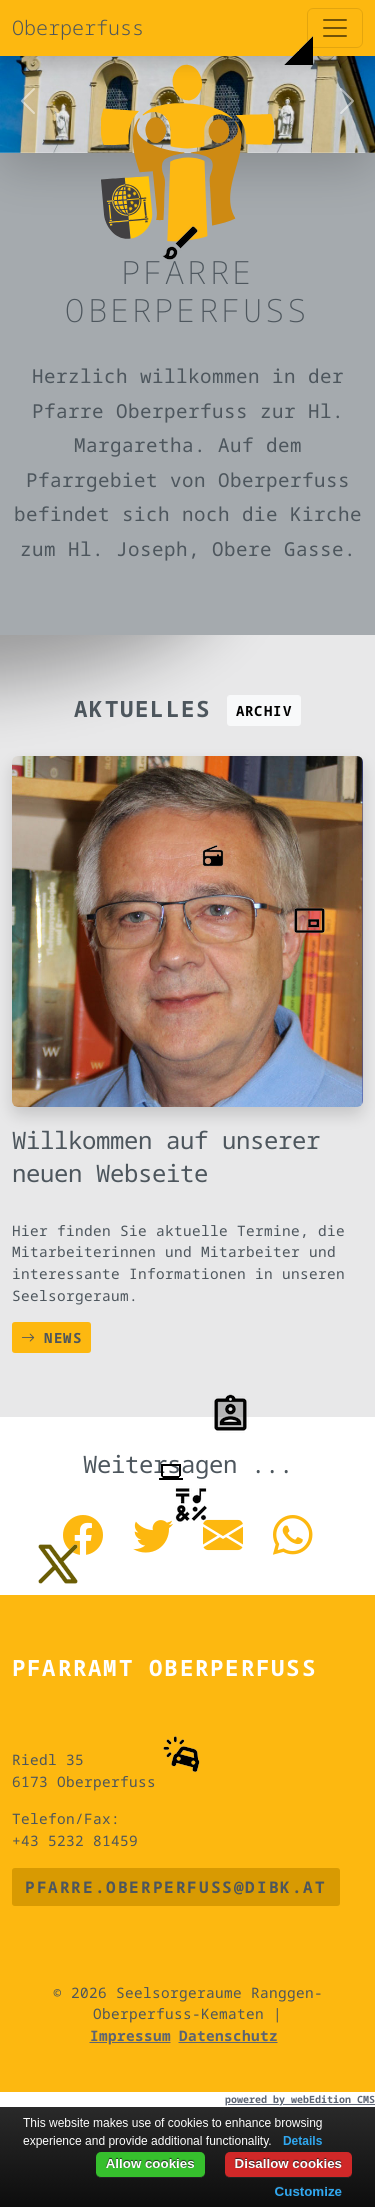  Describe the element at coordinates (58, 1564) in the screenshot. I see `share to X (formerly Twitter)` at that location.